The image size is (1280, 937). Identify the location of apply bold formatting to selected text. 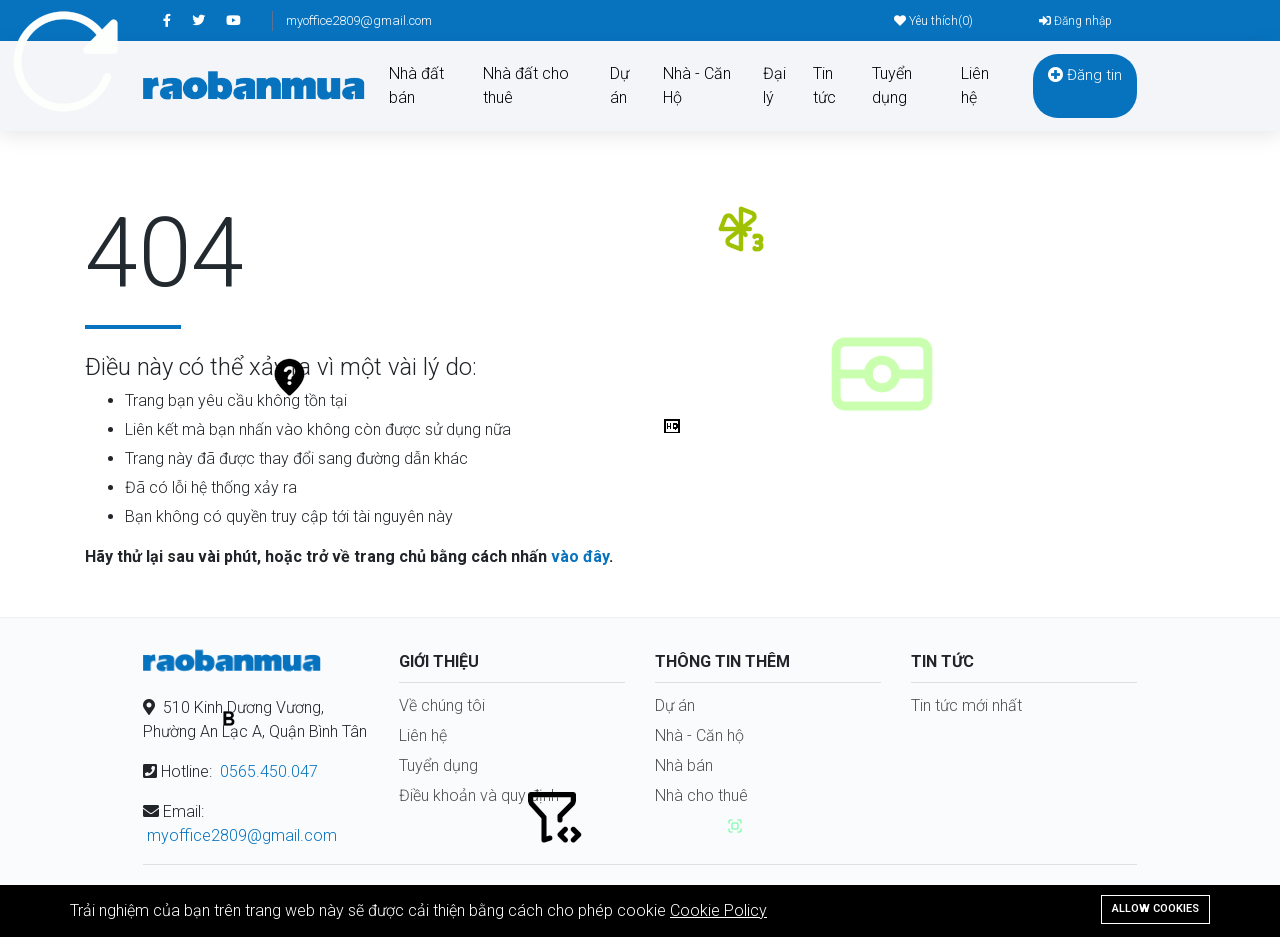
(228, 719).